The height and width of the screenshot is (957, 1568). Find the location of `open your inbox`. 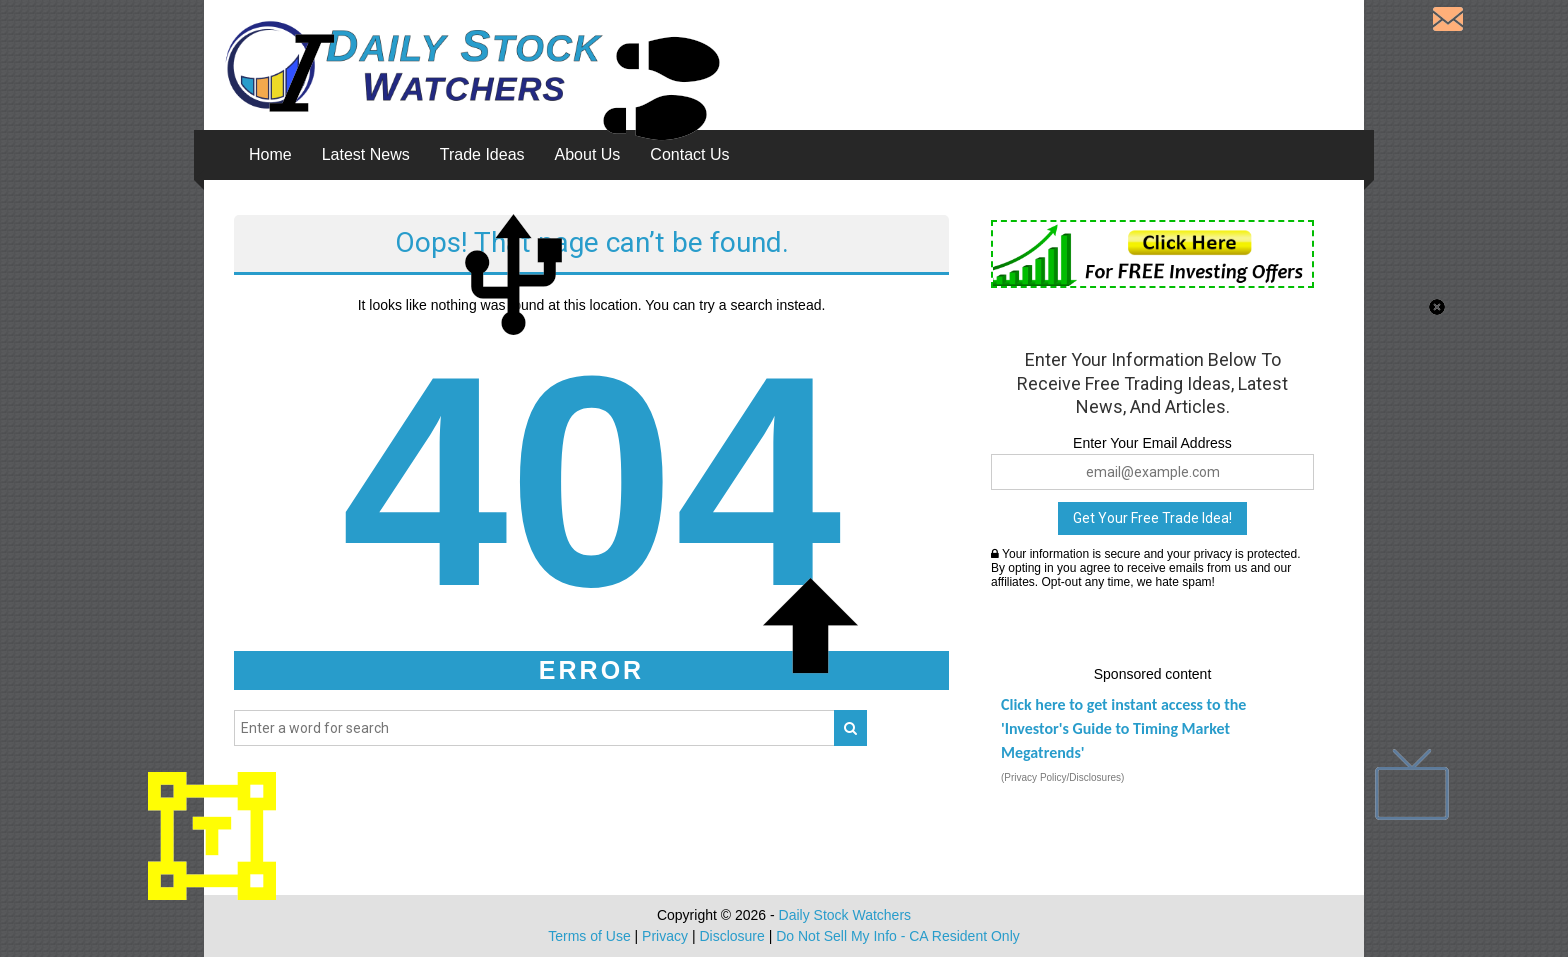

open your inbox is located at coordinates (1448, 19).